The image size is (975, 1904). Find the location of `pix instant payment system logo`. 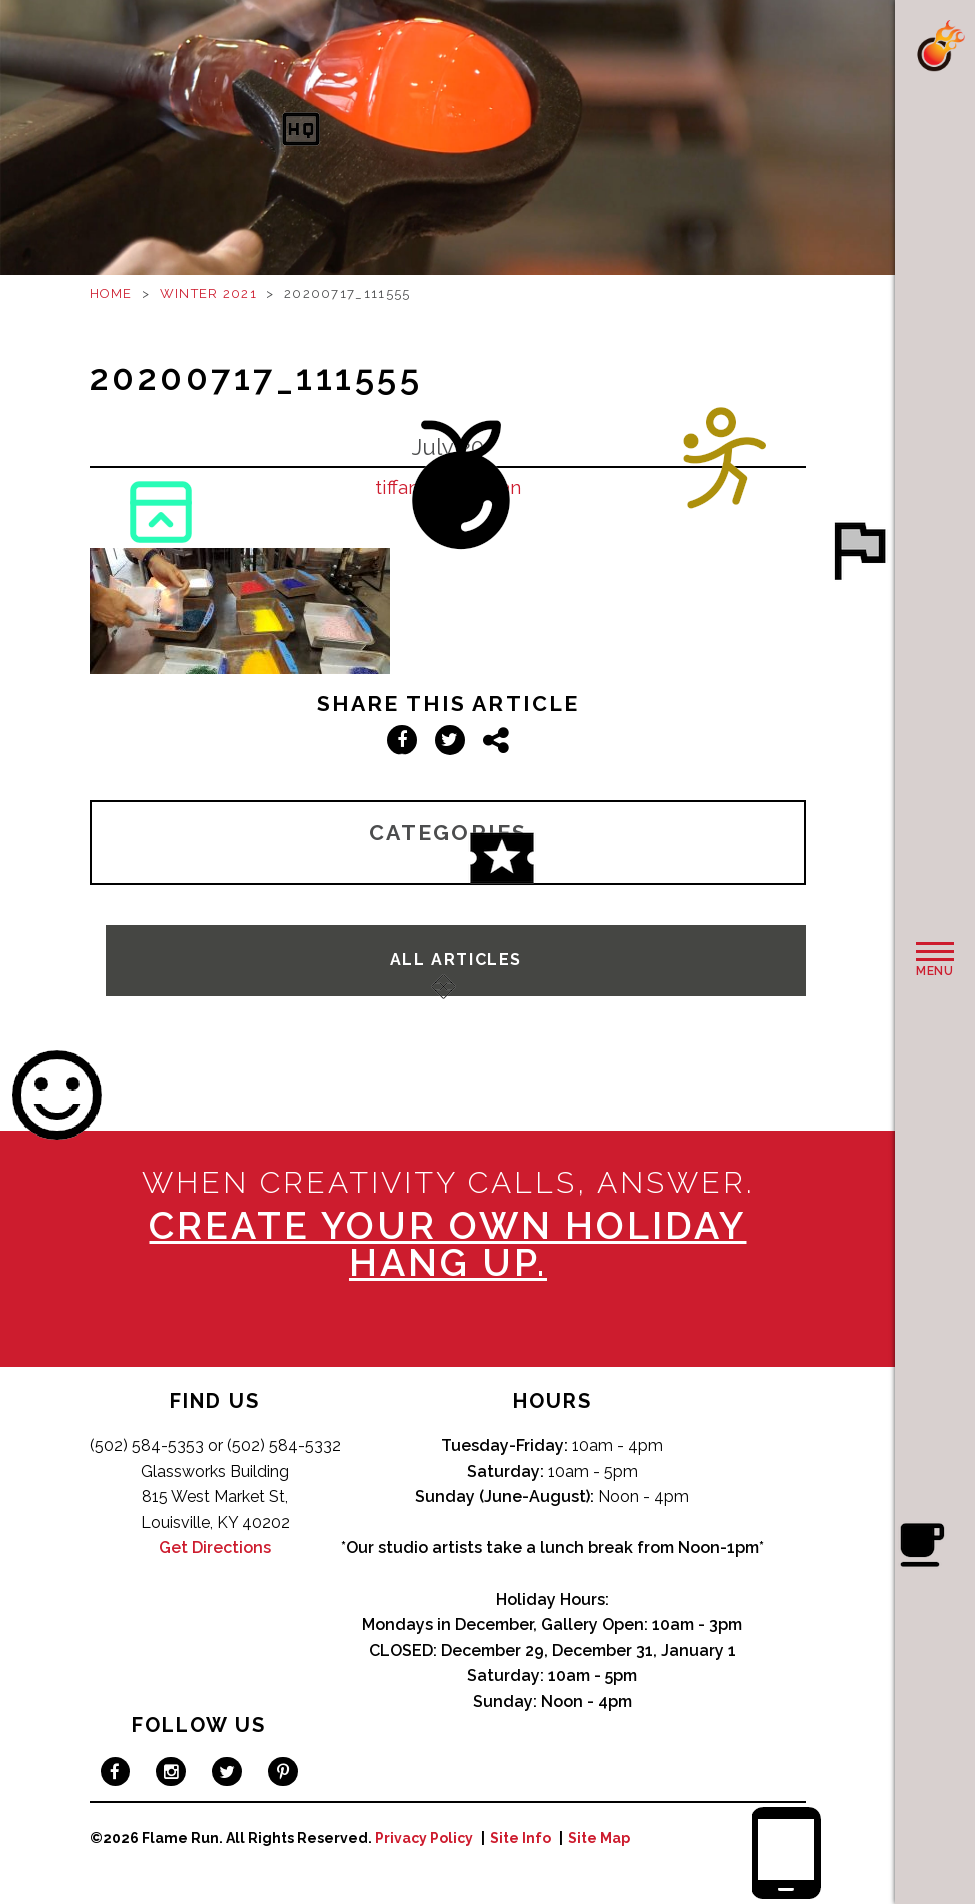

pix instant payment system logo is located at coordinates (443, 986).